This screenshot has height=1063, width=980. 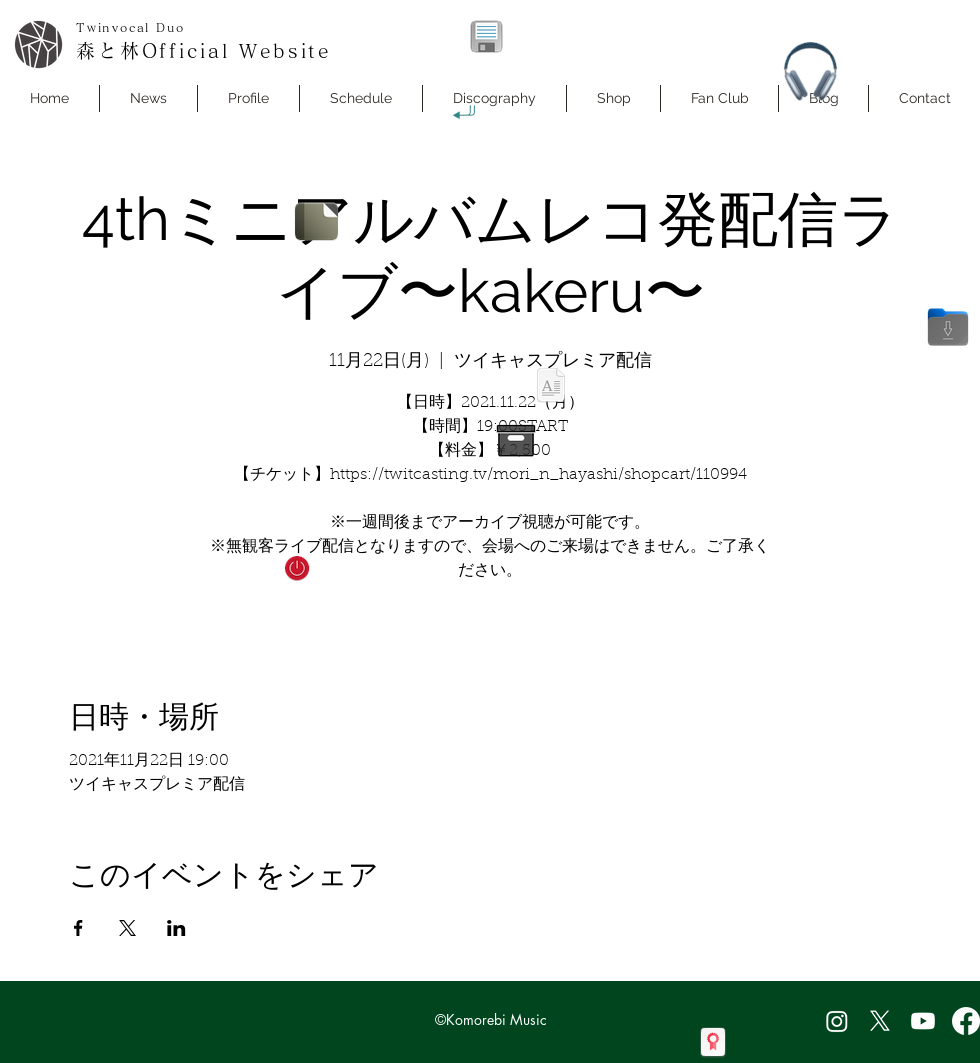 What do you see at coordinates (297, 568) in the screenshot?
I see `shut down the system` at bounding box center [297, 568].